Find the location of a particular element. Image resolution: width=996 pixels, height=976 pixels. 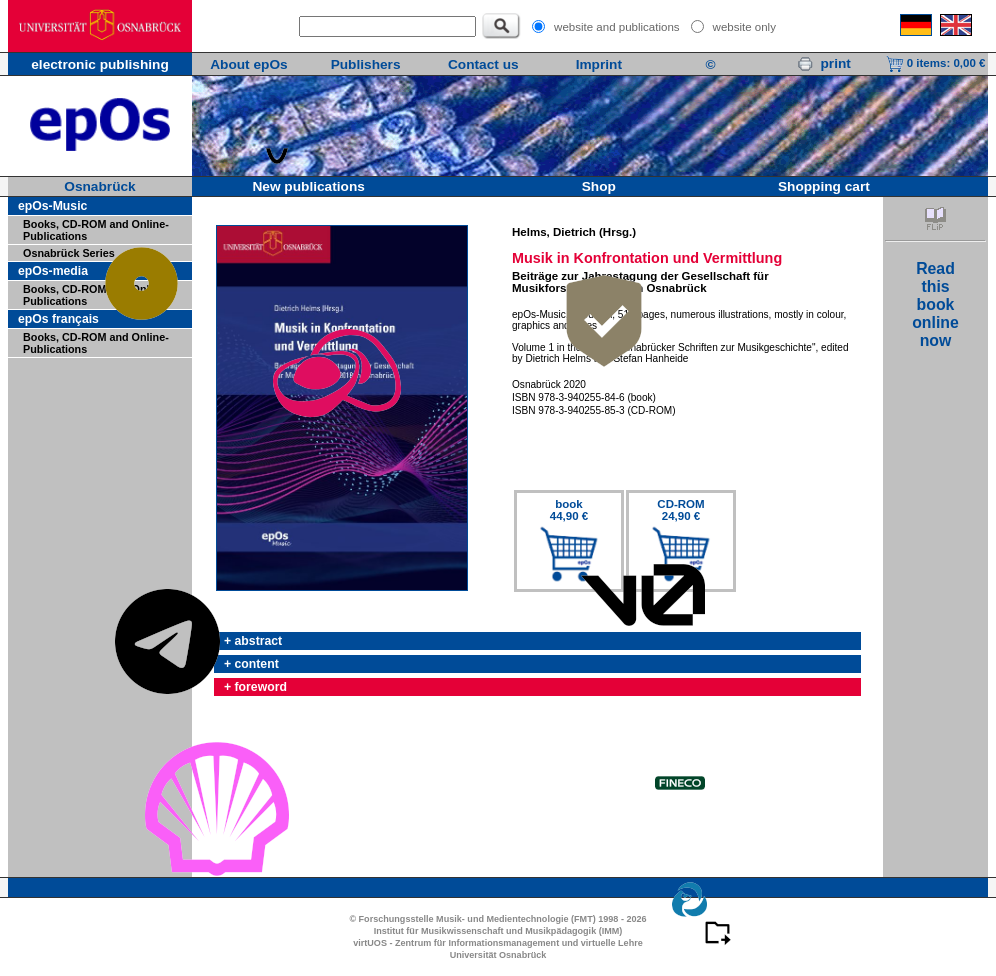

shell oil company logo is located at coordinates (217, 809).